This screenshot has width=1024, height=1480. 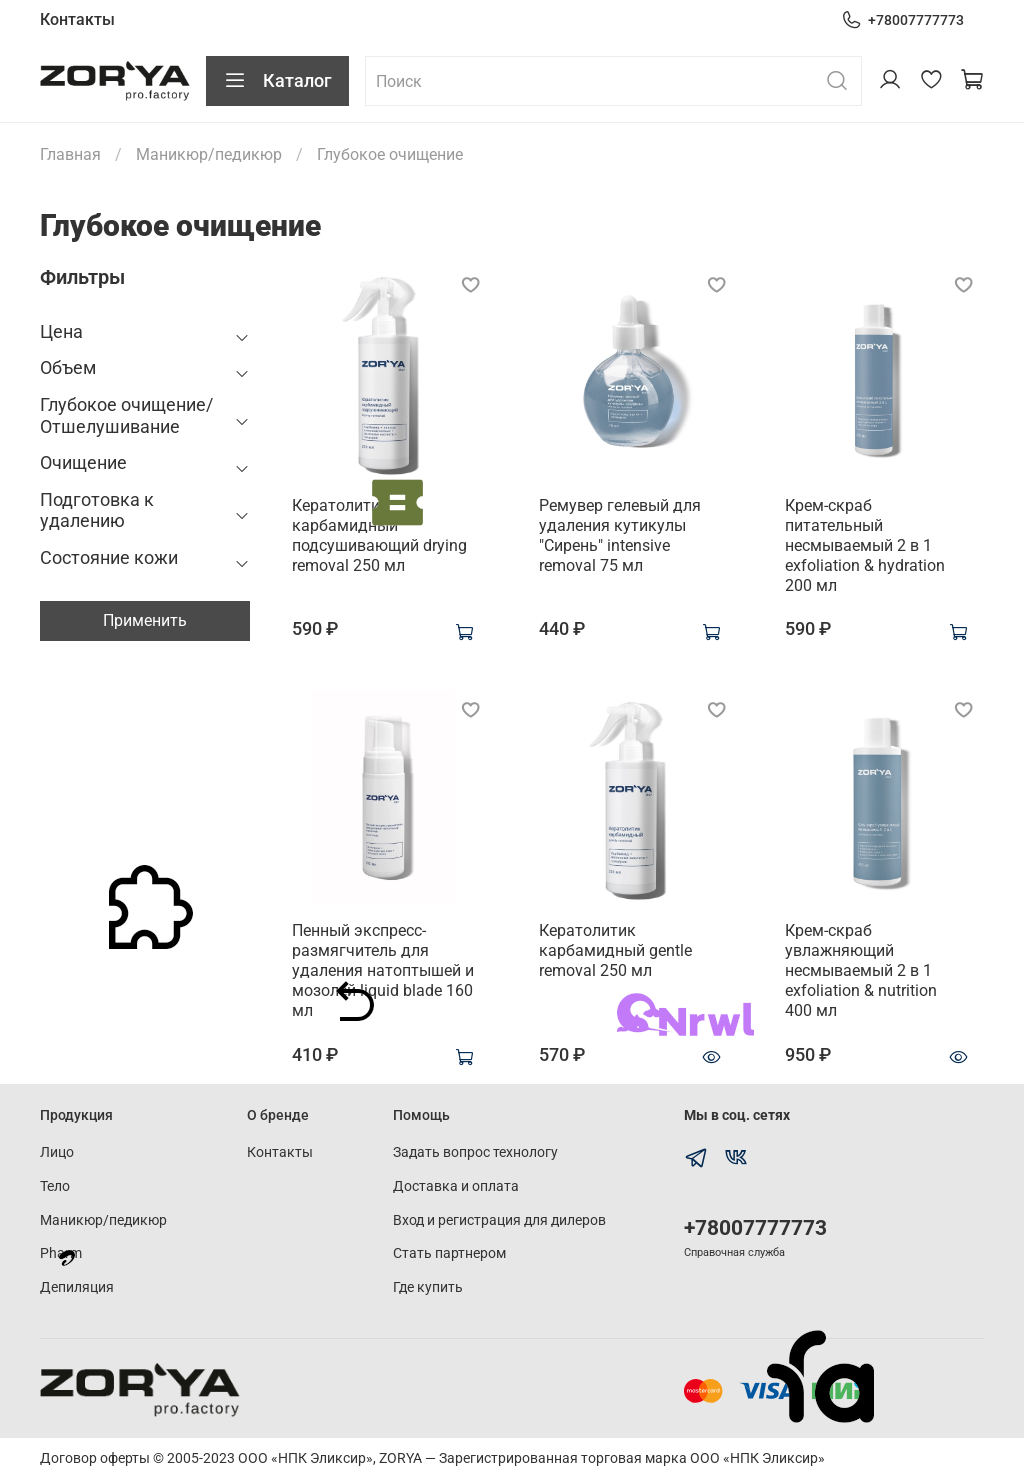 What do you see at coordinates (356, 1003) in the screenshot?
I see `go back to the previous screen` at bounding box center [356, 1003].